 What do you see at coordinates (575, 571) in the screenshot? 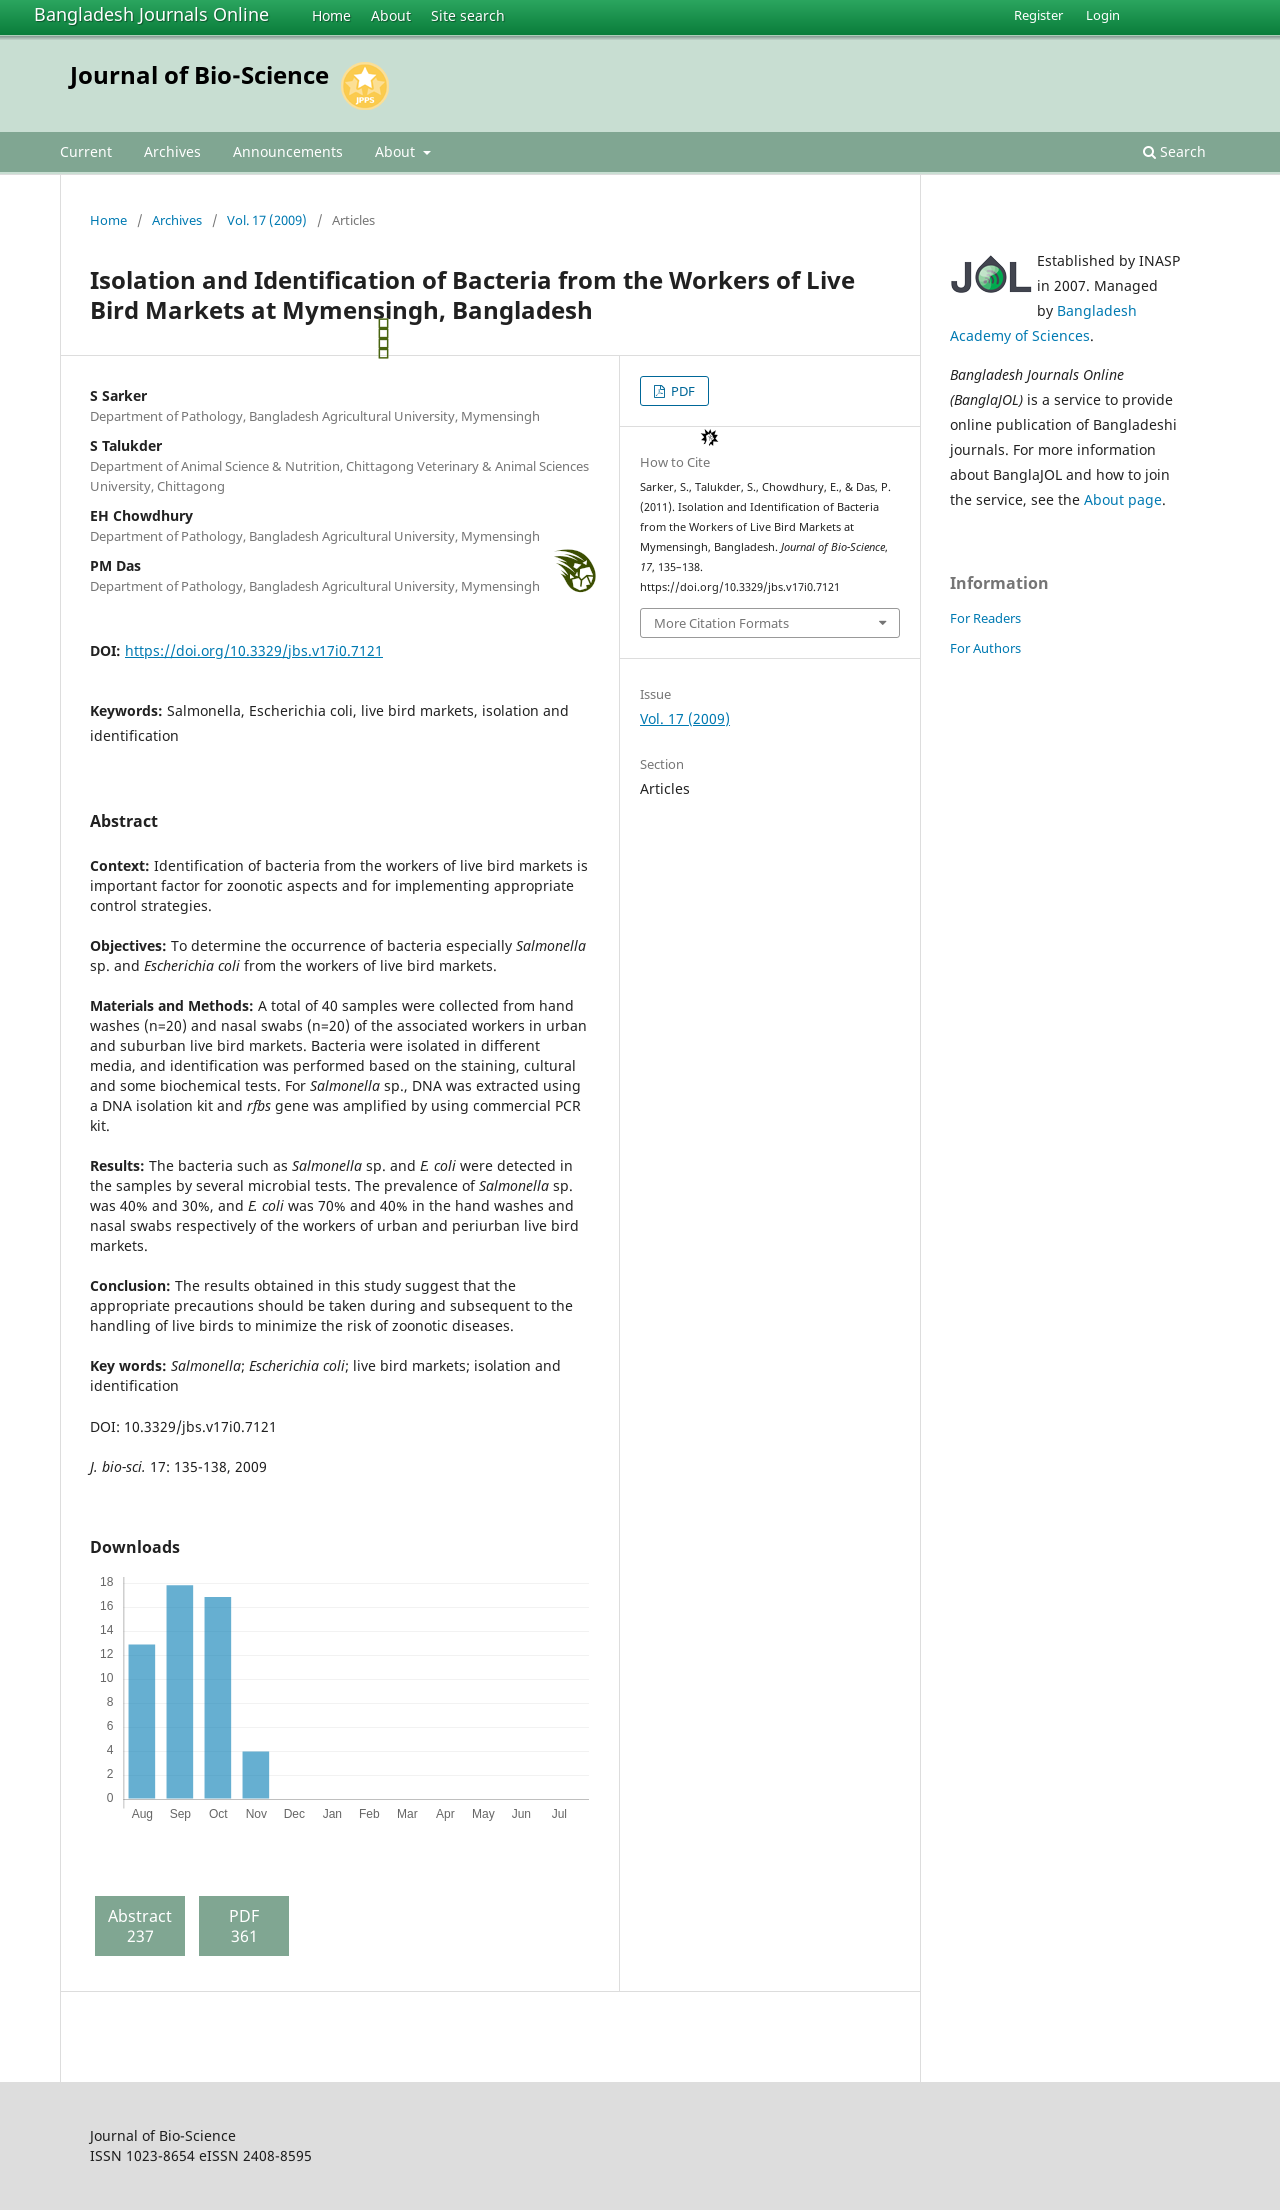
I see `throw charcoal or debris item` at bounding box center [575, 571].